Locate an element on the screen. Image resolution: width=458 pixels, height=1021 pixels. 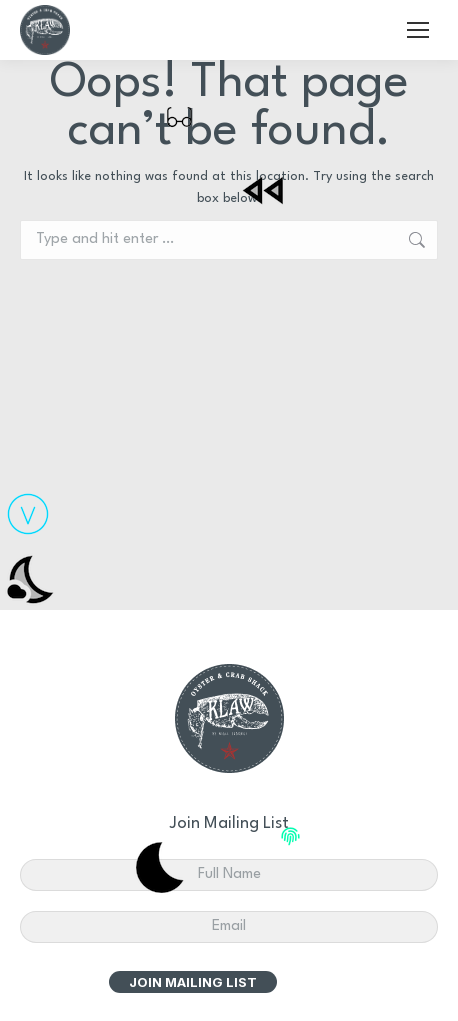
toggle dark mode or night theme is located at coordinates (33, 579).